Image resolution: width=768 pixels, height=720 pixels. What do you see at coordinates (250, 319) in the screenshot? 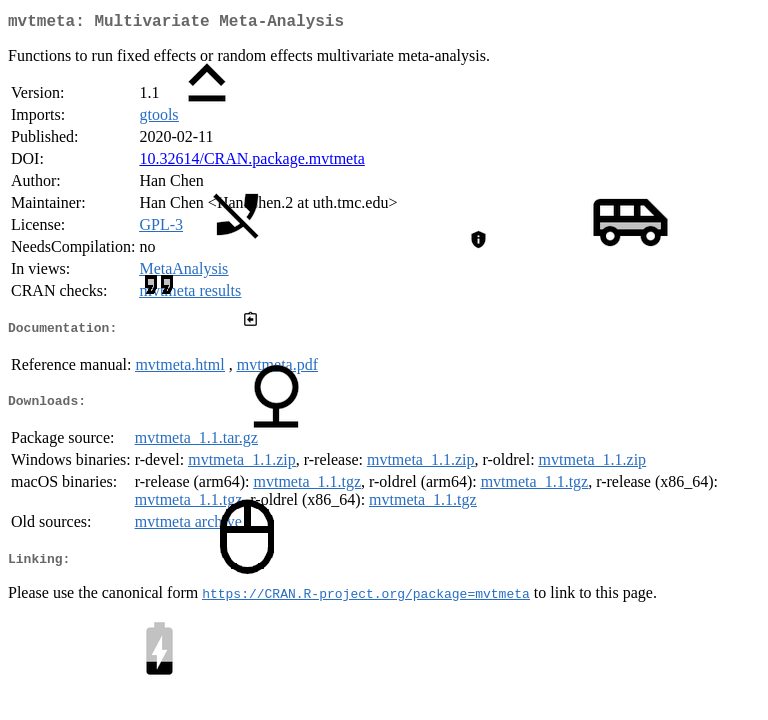
I see `return or send back an assignment` at bounding box center [250, 319].